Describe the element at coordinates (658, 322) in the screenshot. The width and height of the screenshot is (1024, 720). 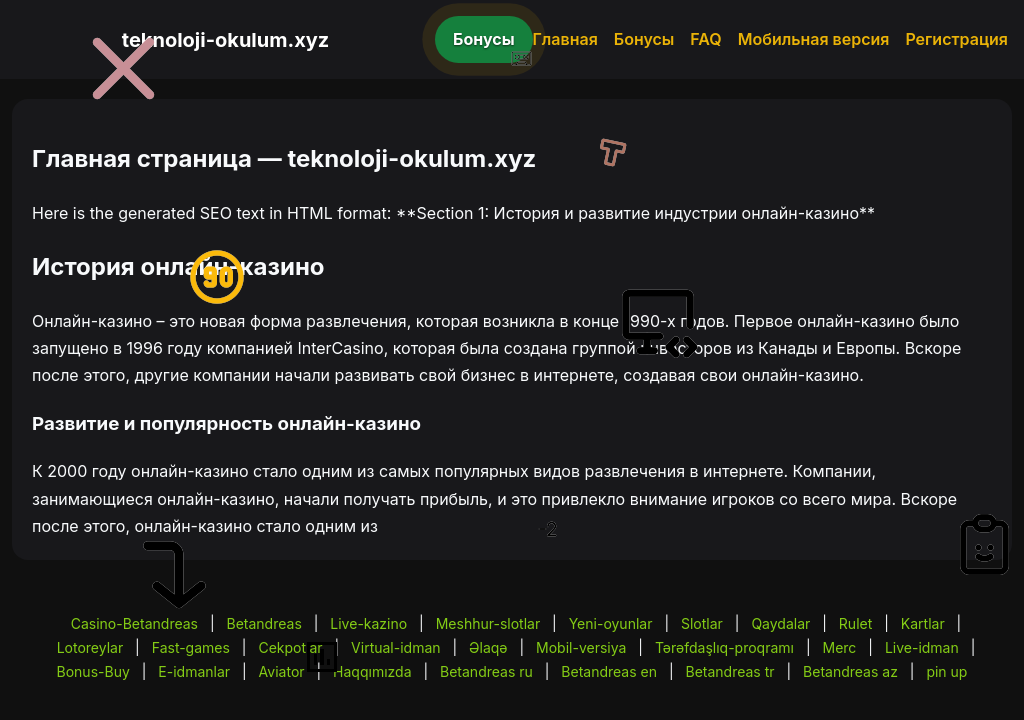
I see `access desktop development environment` at that location.